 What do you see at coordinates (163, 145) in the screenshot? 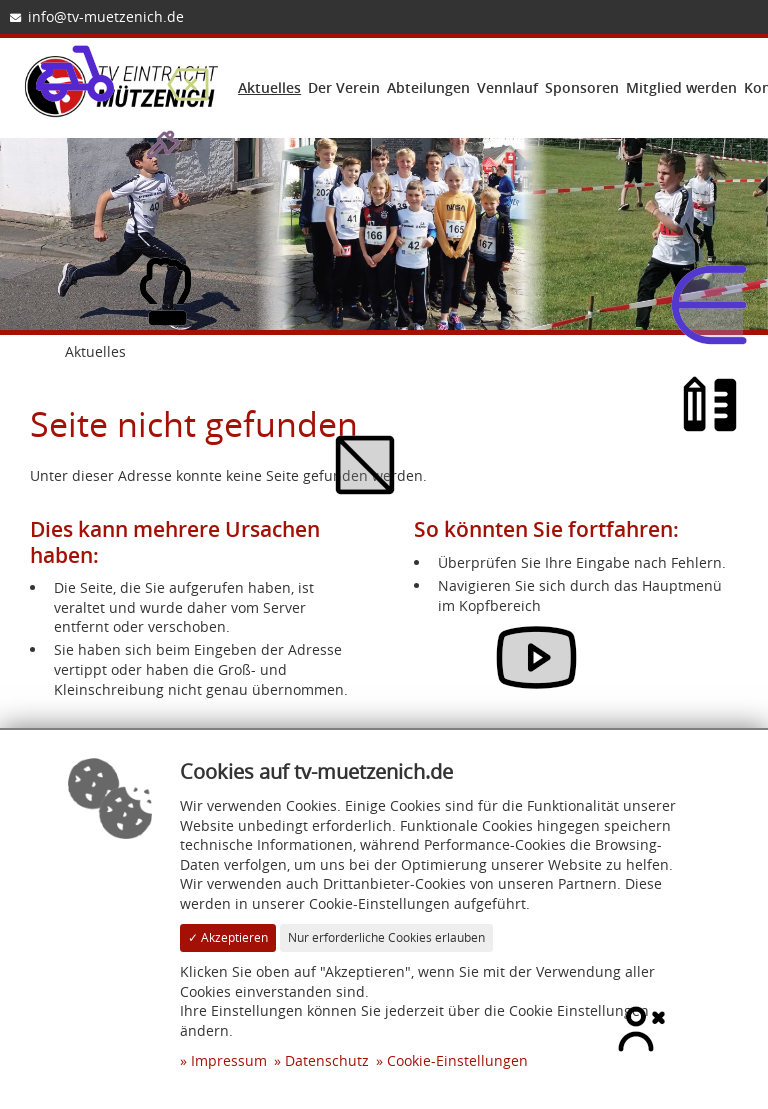
I see `access crafting or building tools` at bounding box center [163, 145].